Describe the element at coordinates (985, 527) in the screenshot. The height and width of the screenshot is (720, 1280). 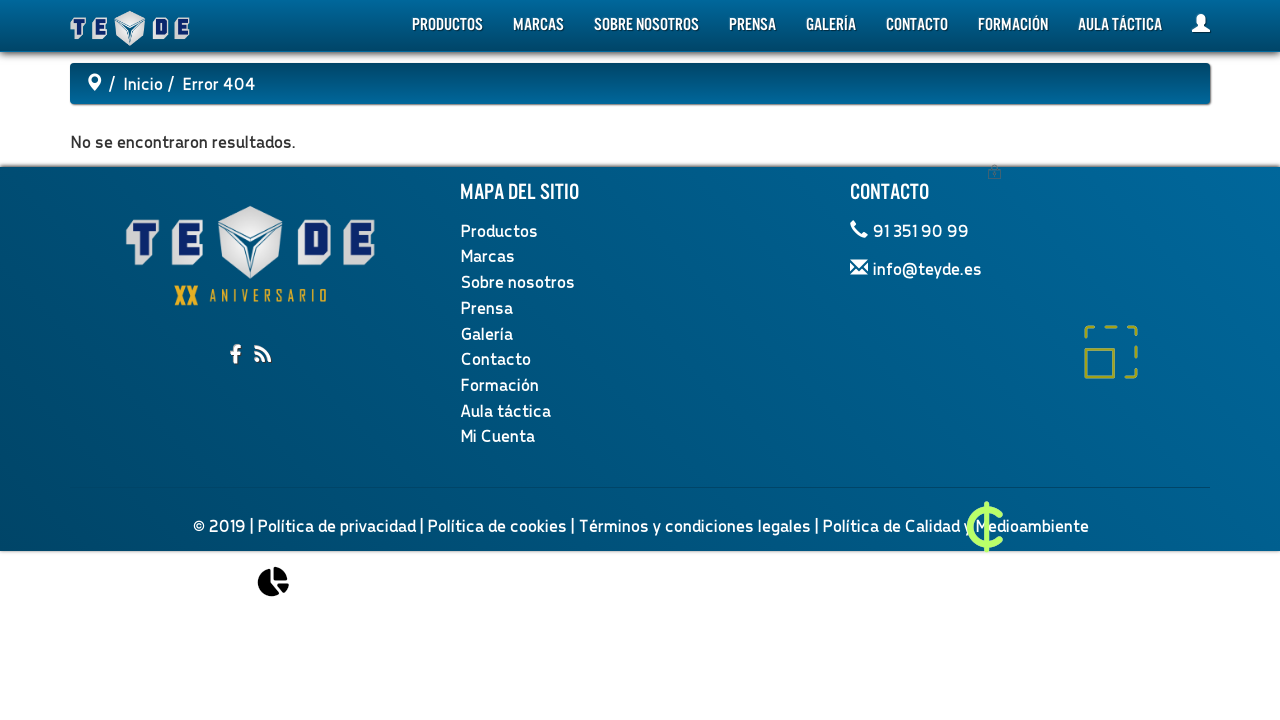
I see `indicates Ghanaian cedi currency` at that location.